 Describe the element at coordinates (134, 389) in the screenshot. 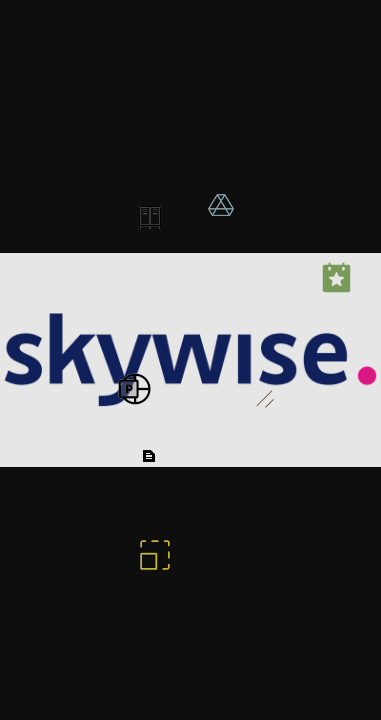

I see `open Microsoft PowerPoint` at that location.